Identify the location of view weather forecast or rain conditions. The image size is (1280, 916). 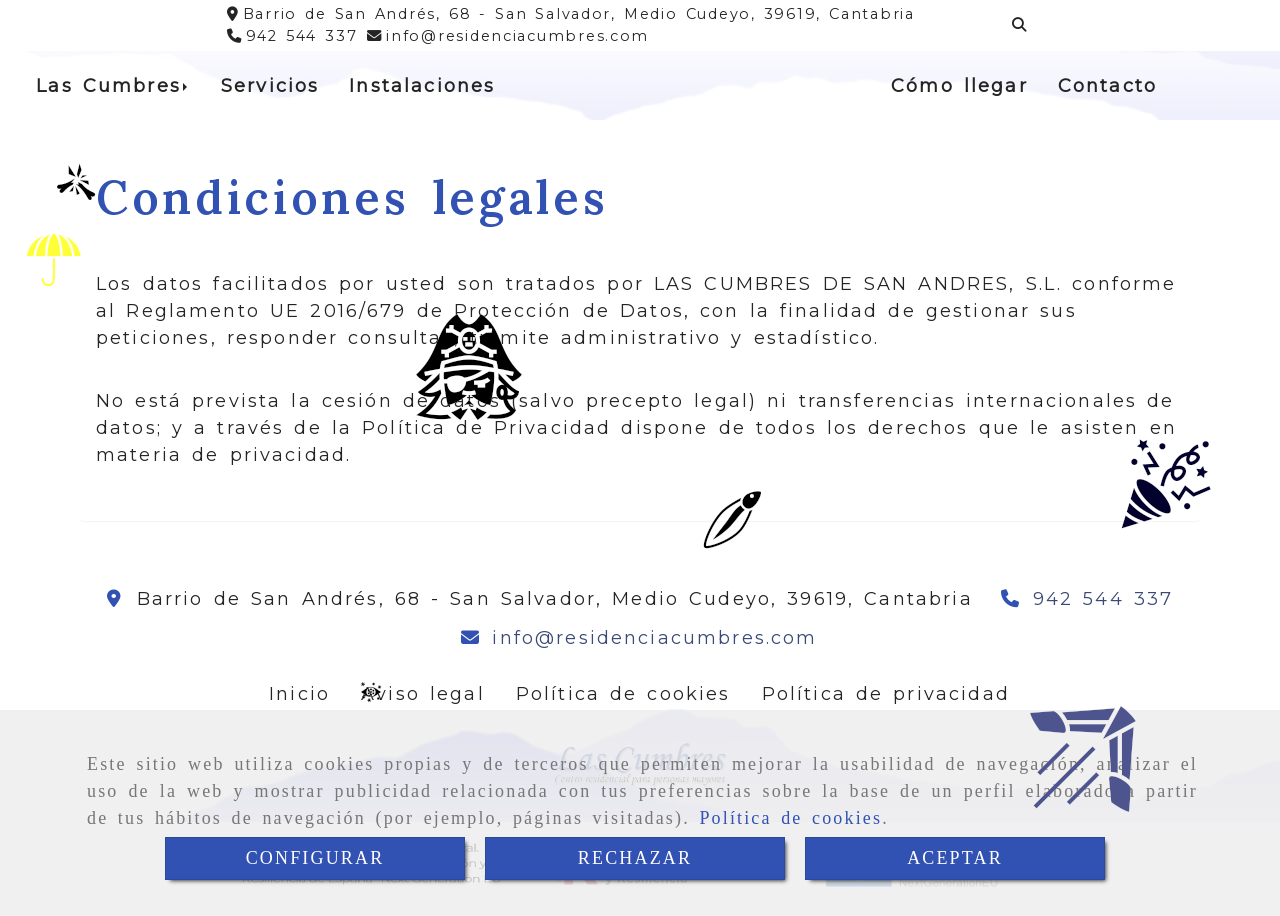
(53, 259).